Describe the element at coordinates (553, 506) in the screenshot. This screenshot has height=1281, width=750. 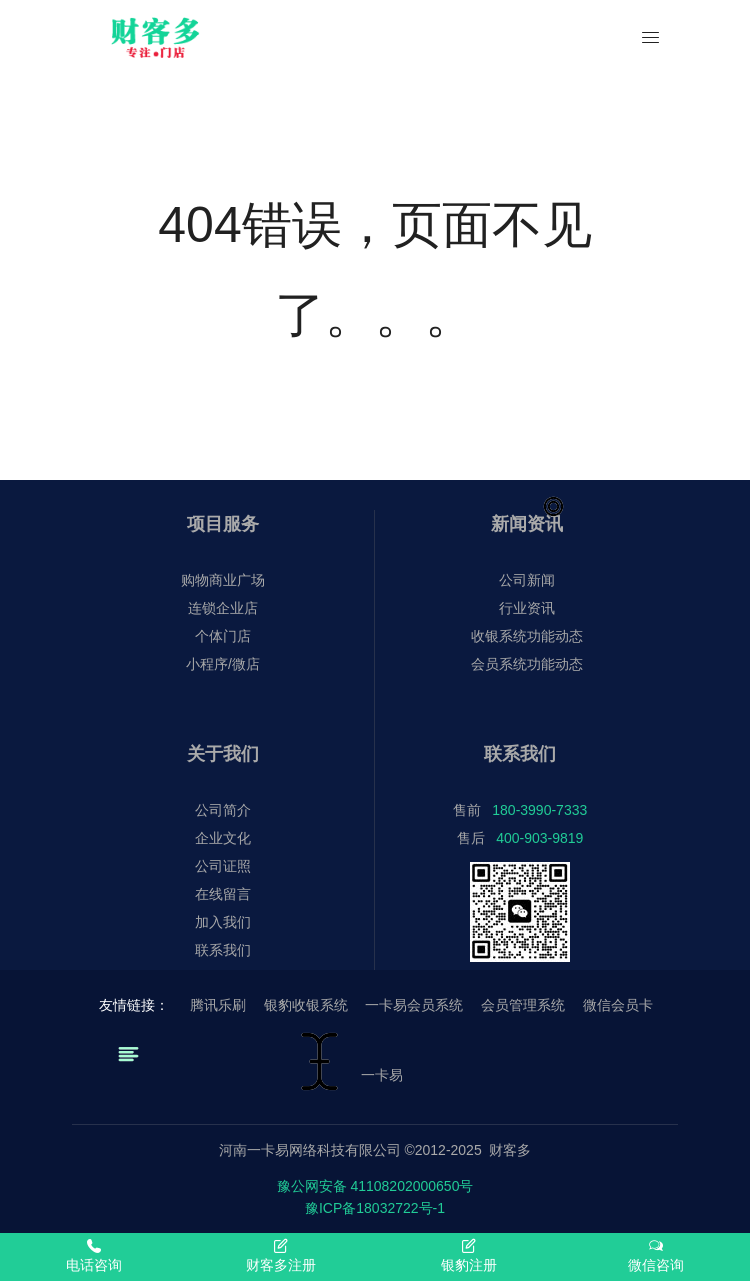
I see `start recording audio or video` at that location.